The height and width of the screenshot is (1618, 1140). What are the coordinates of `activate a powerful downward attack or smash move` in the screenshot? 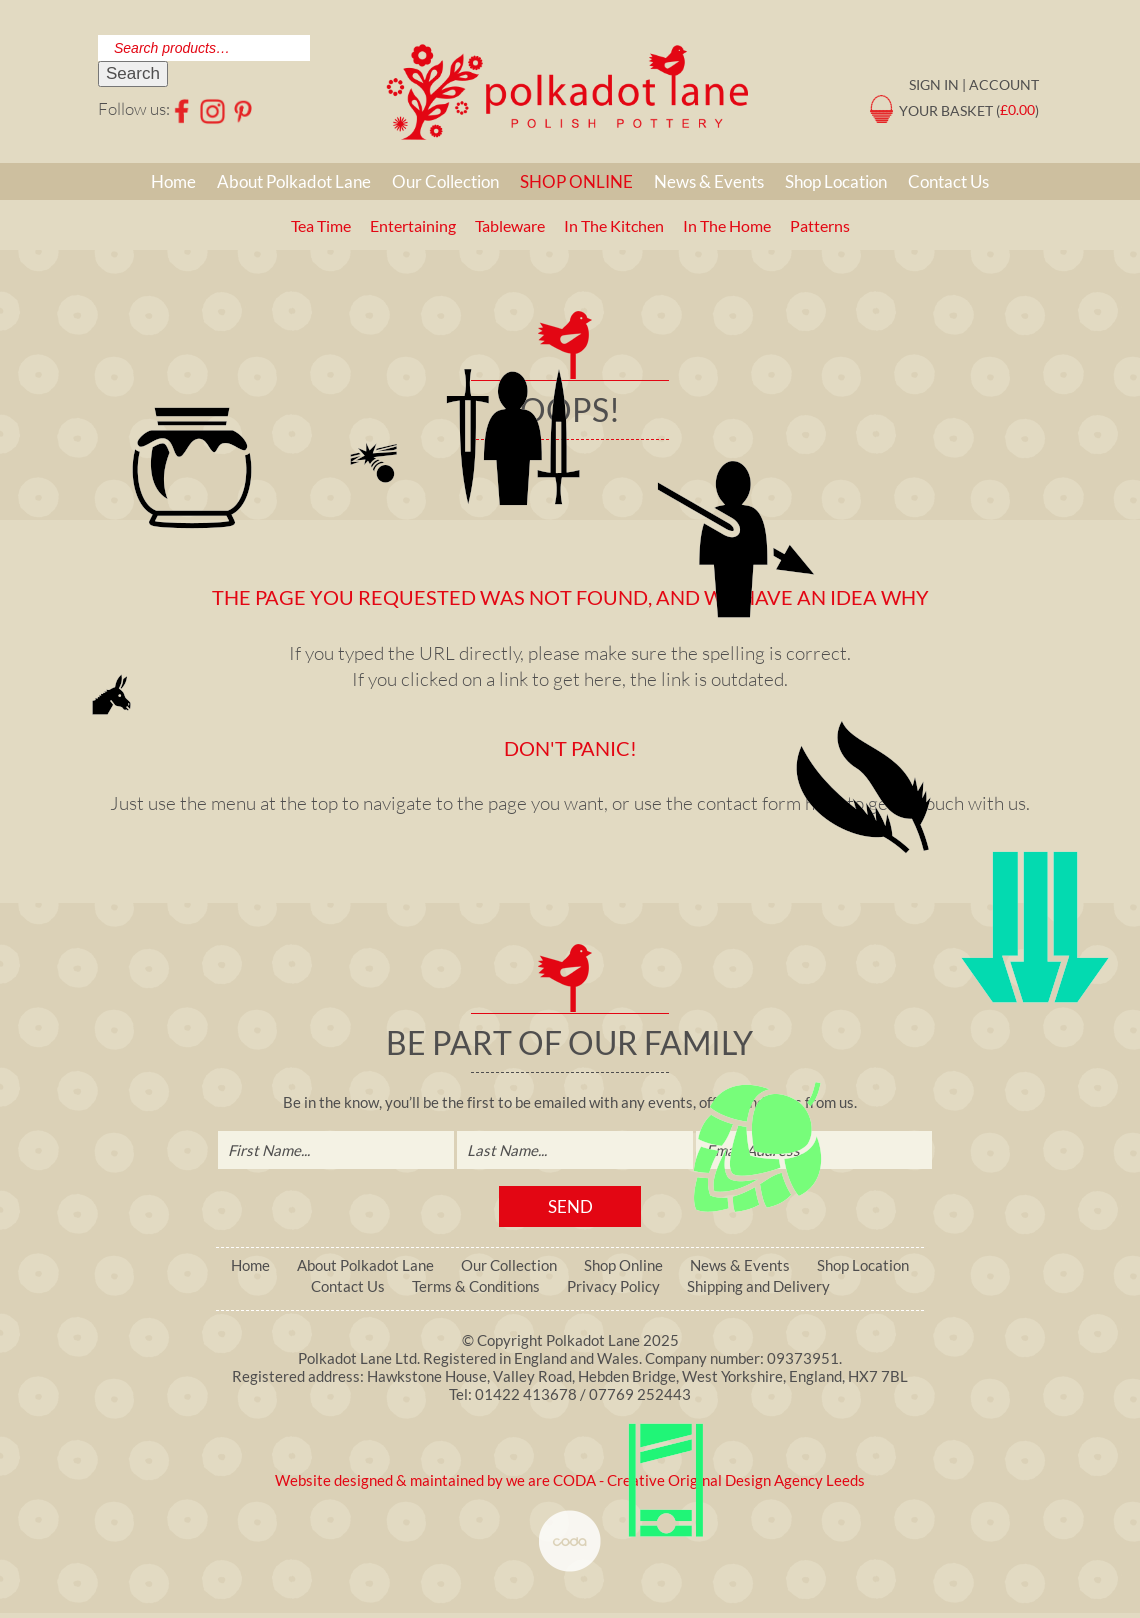 It's located at (1035, 927).